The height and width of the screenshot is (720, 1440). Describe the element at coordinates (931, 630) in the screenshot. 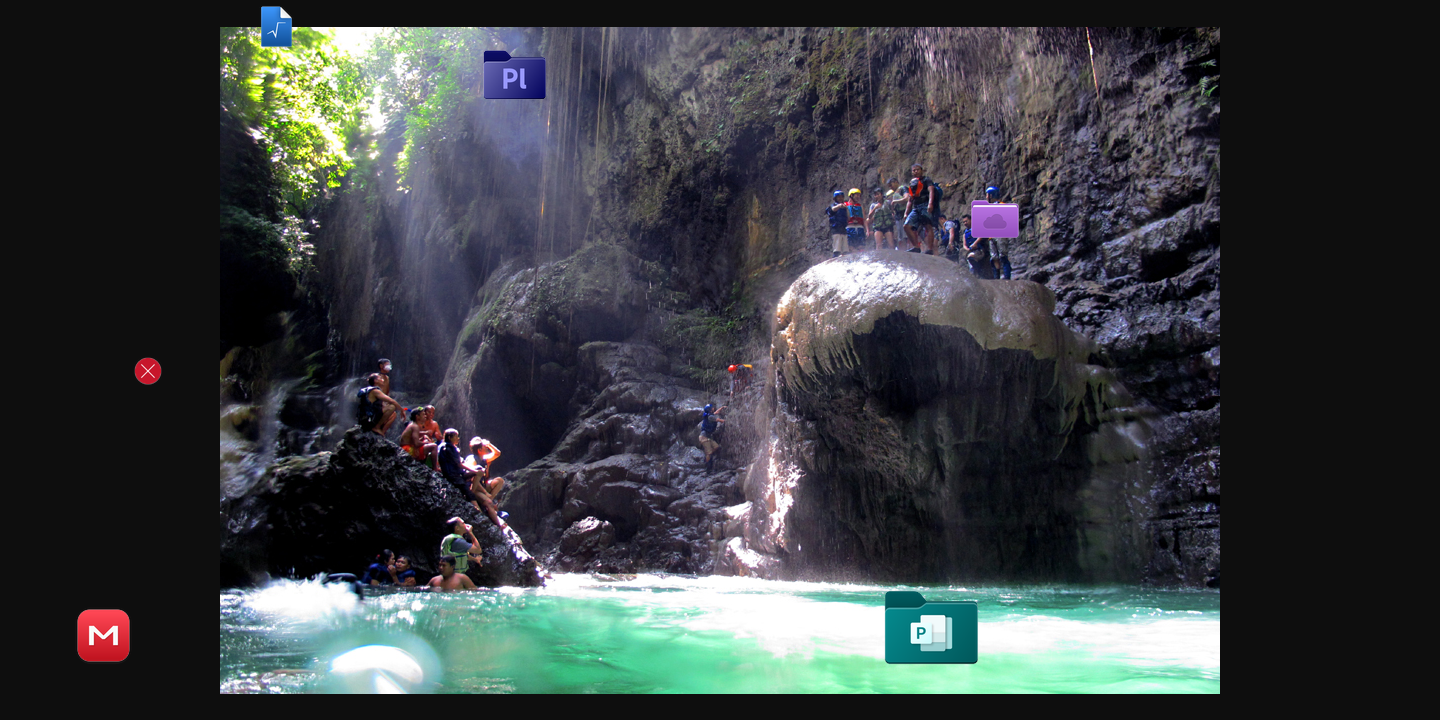

I see `open folder containing microsoft publisher files` at that location.